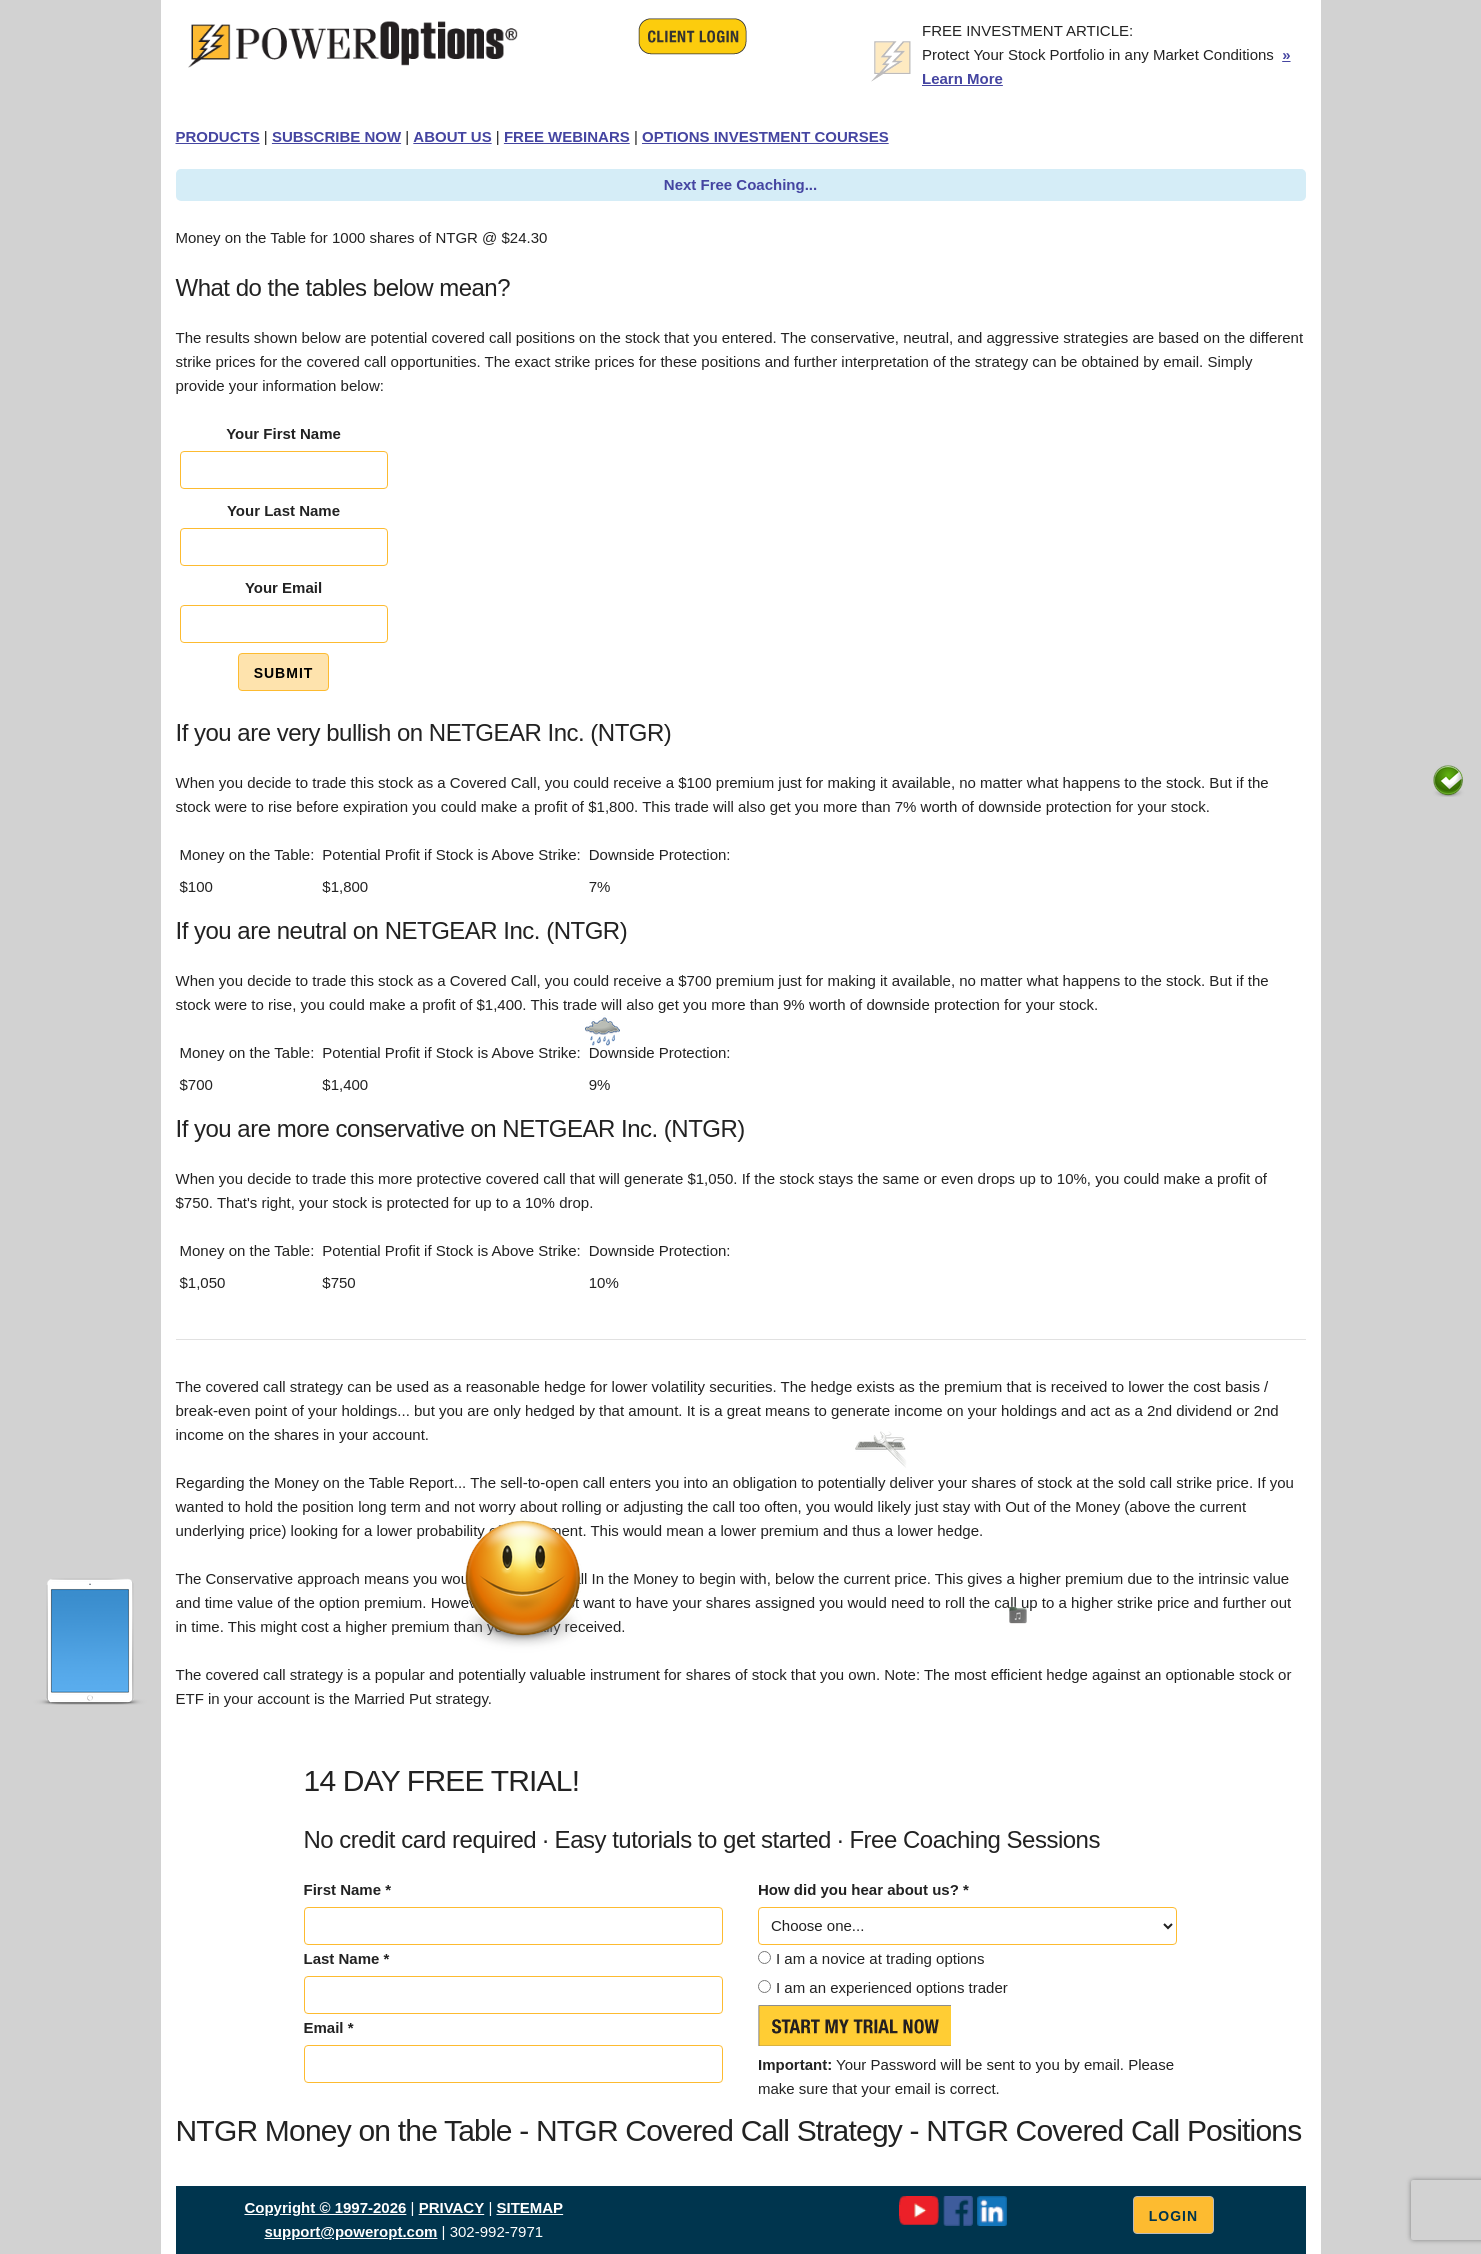 The width and height of the screenshot is (1481, 2254). I want to click on access keyboard settings and preferences, so click(880, 1440).